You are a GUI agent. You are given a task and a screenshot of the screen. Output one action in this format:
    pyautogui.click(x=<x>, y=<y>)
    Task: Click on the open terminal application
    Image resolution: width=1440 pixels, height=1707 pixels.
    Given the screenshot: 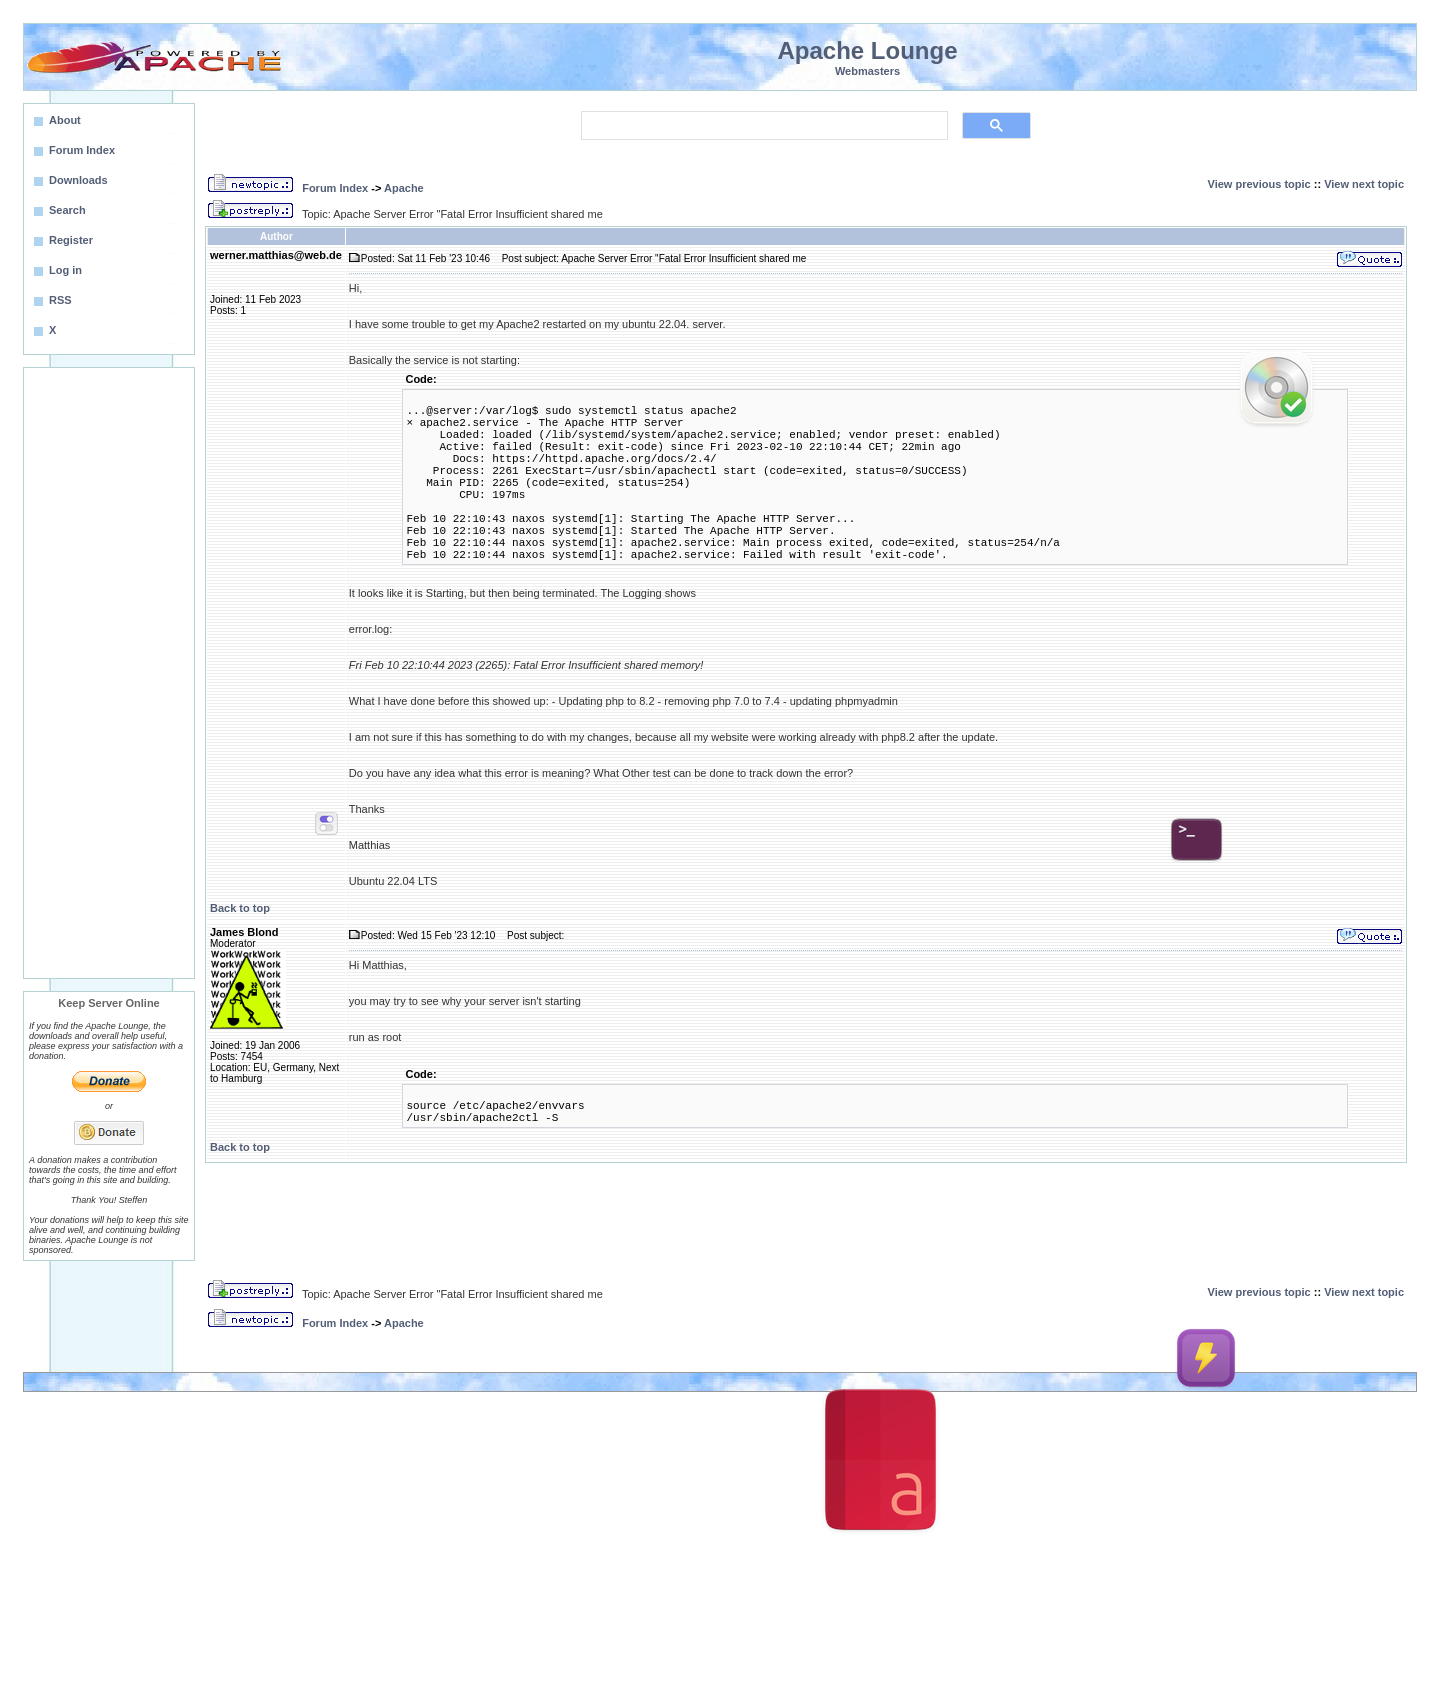 What is the action you would take?
    pyautogui.click(x=1196, y=839)
    